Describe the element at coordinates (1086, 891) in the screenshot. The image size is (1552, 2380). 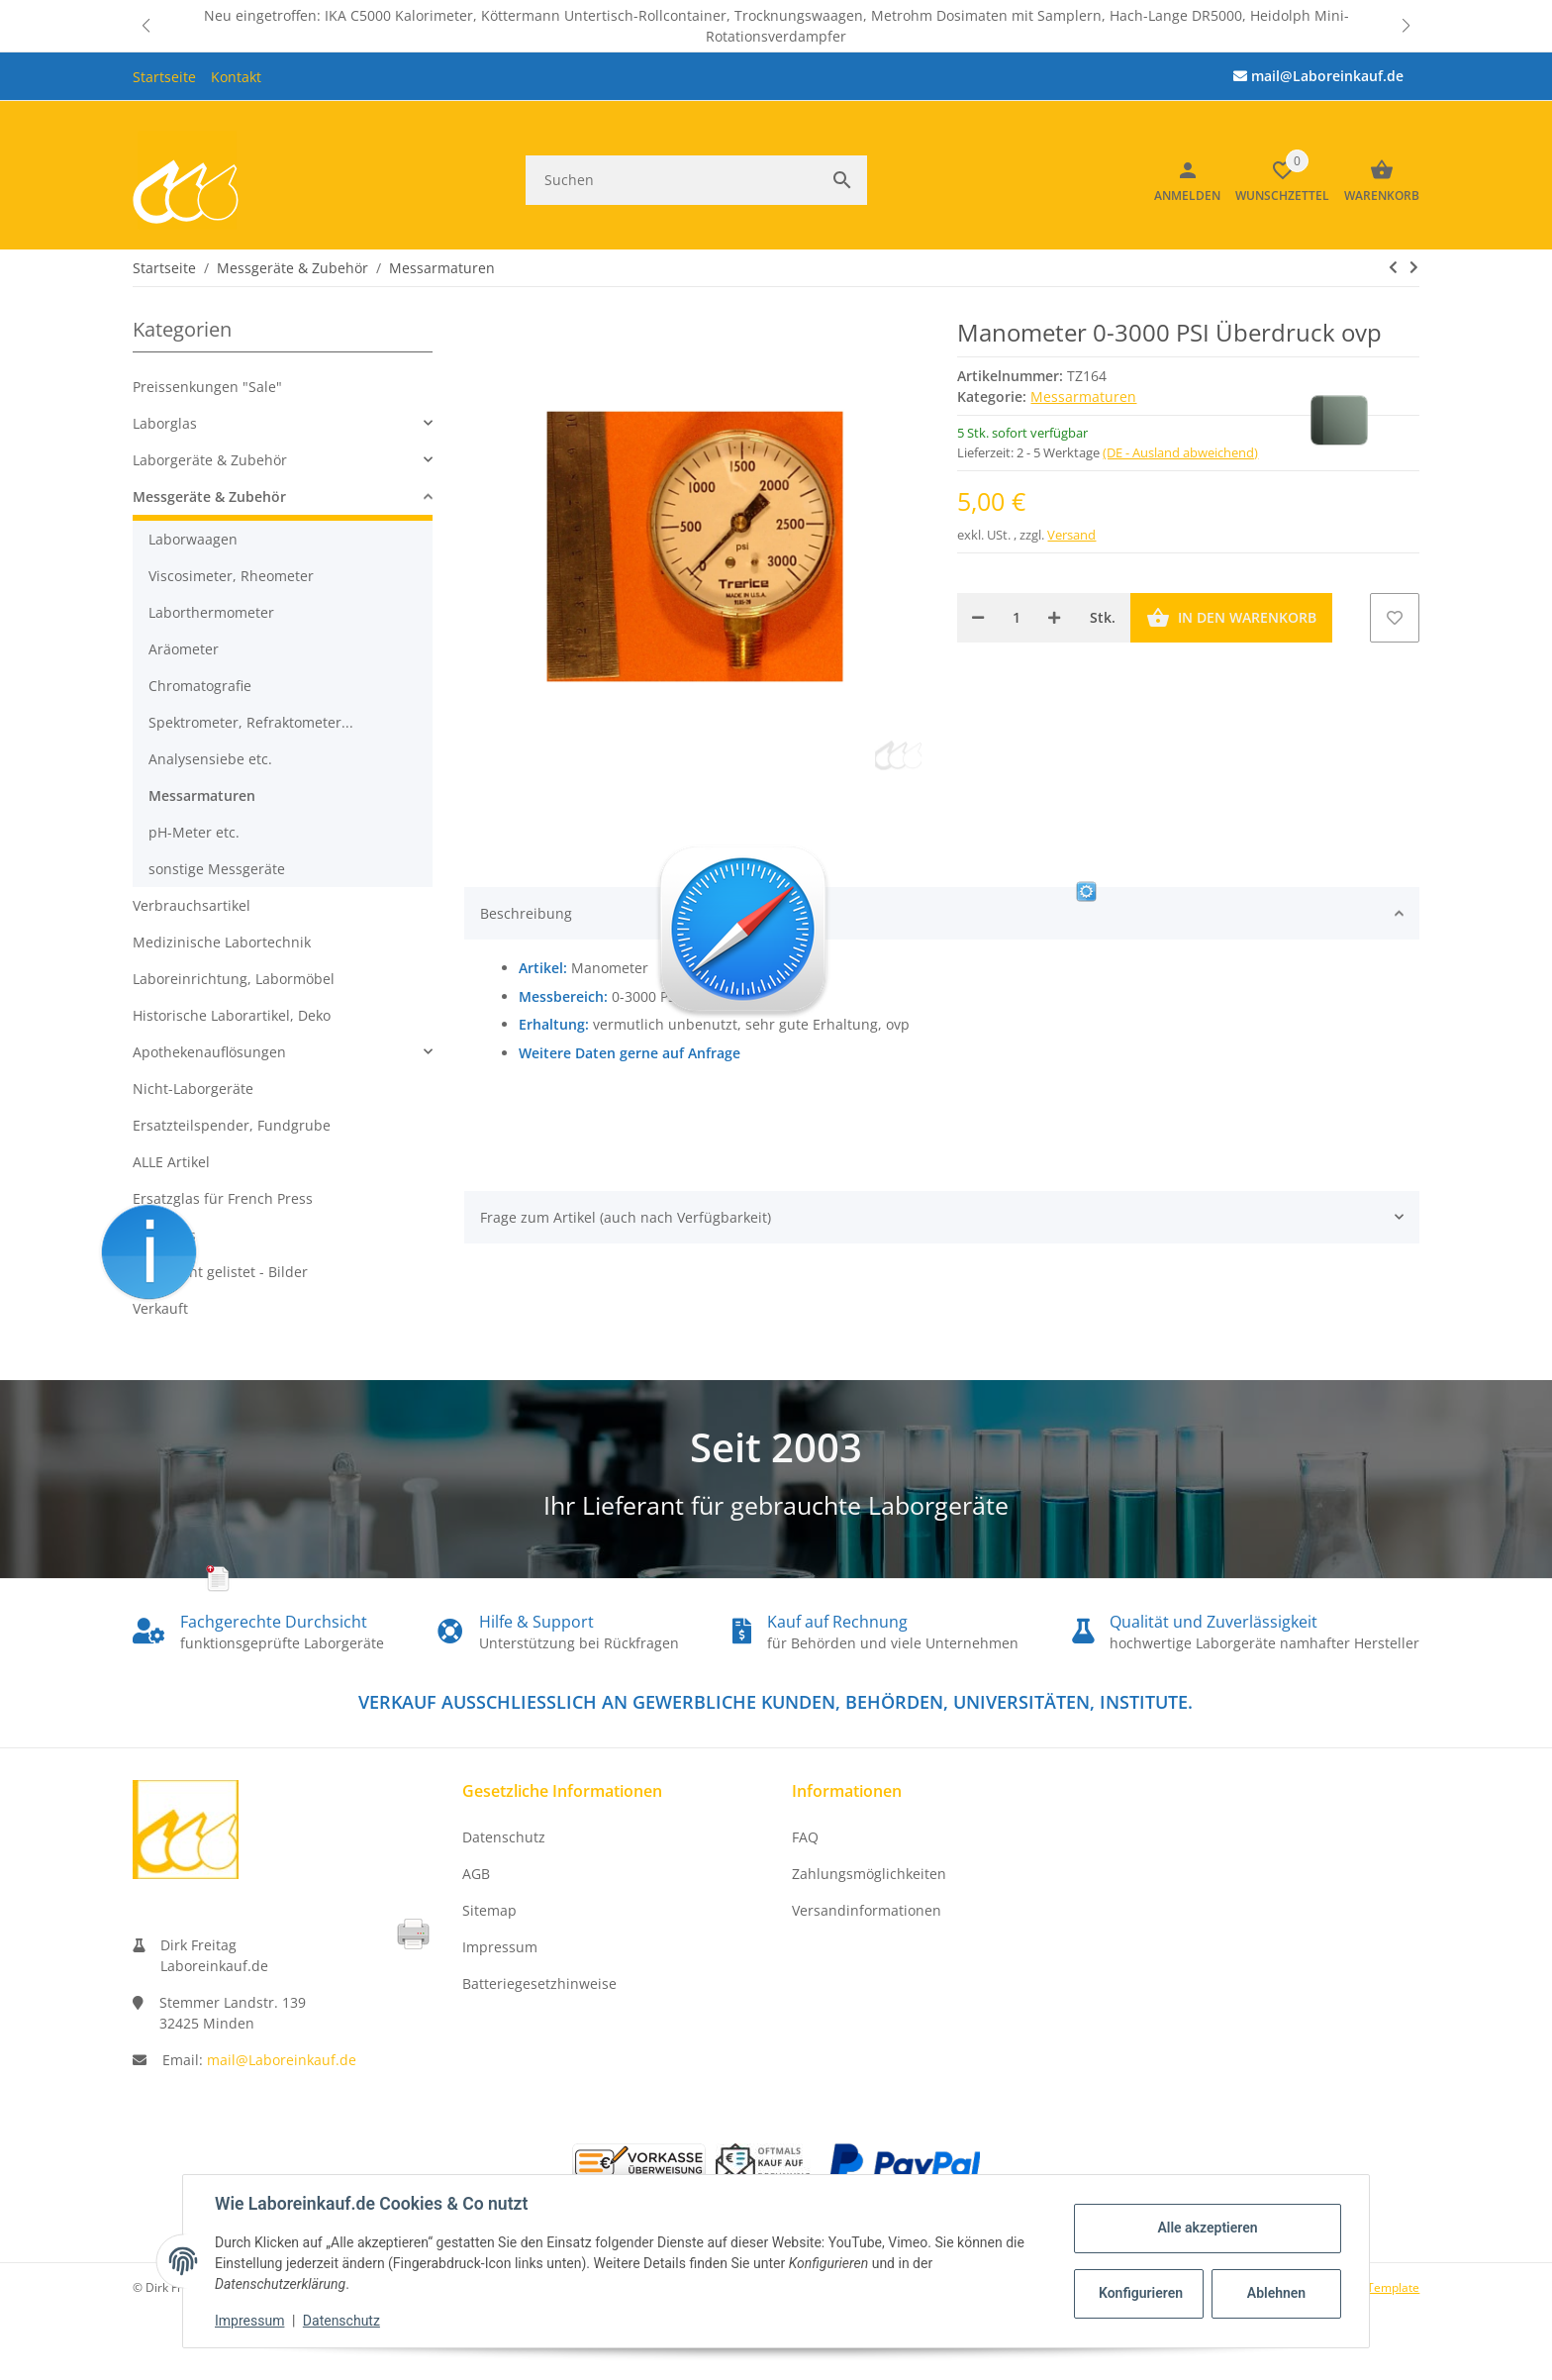
I see `windows executable file (.exe)` at that location.